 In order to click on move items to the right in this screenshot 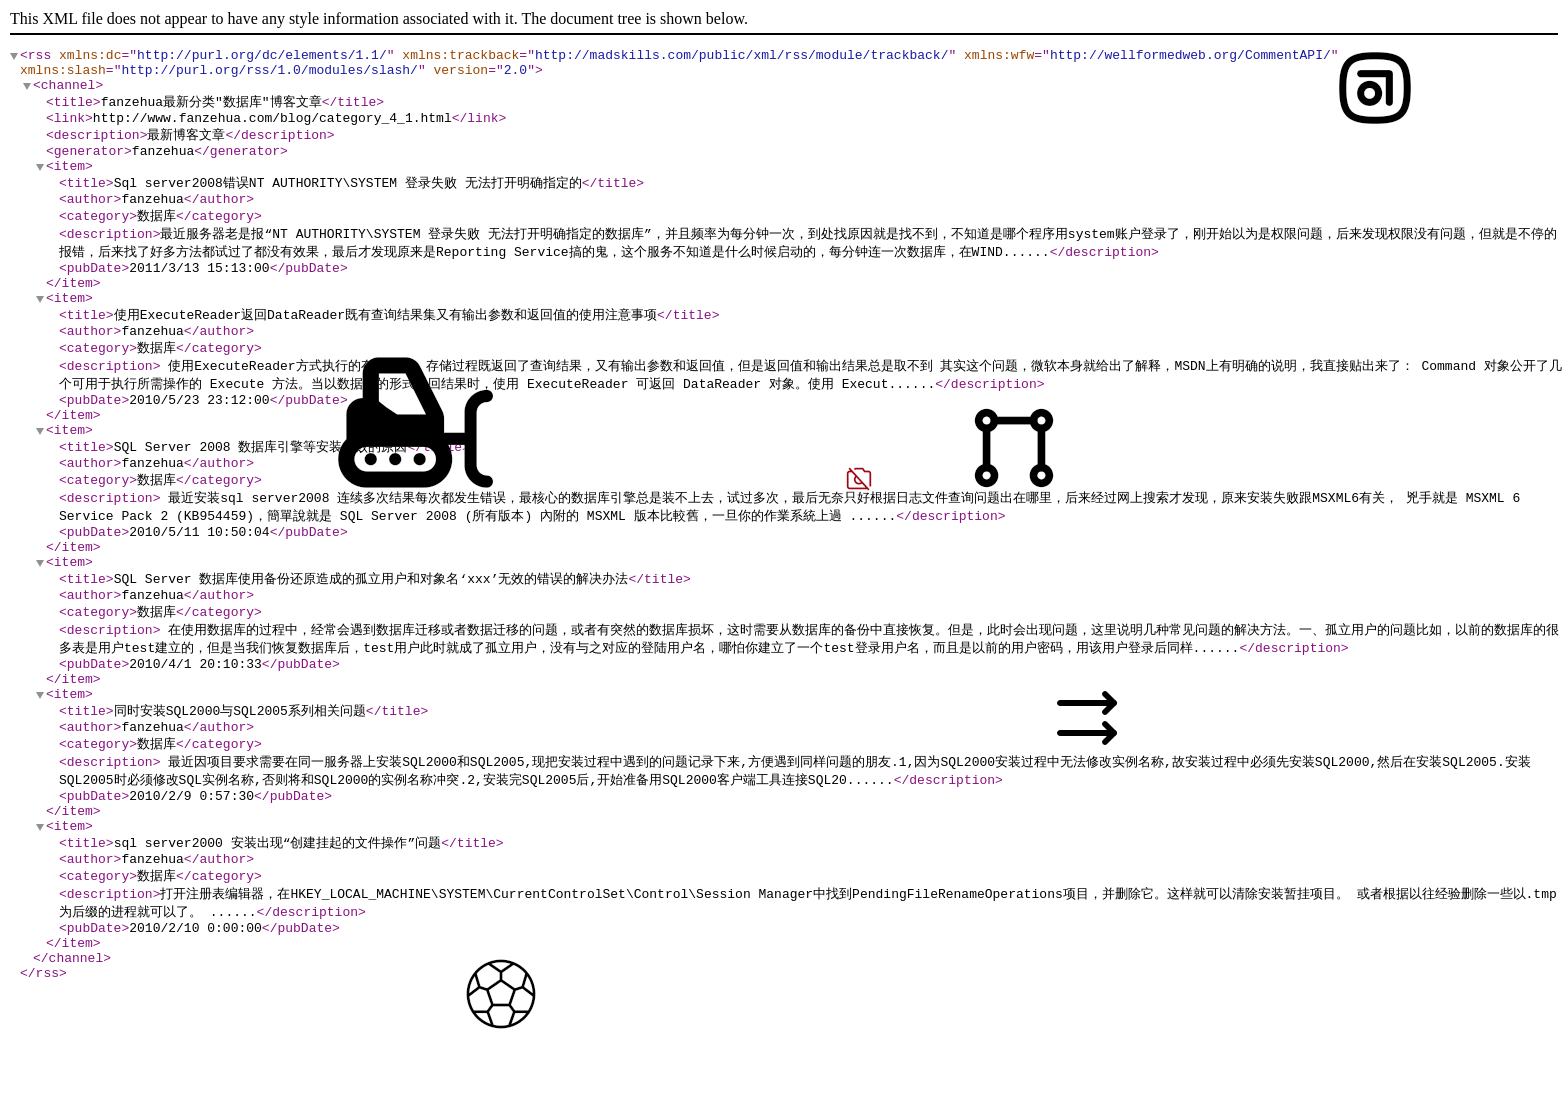, I will do `click(1087, 718)`.